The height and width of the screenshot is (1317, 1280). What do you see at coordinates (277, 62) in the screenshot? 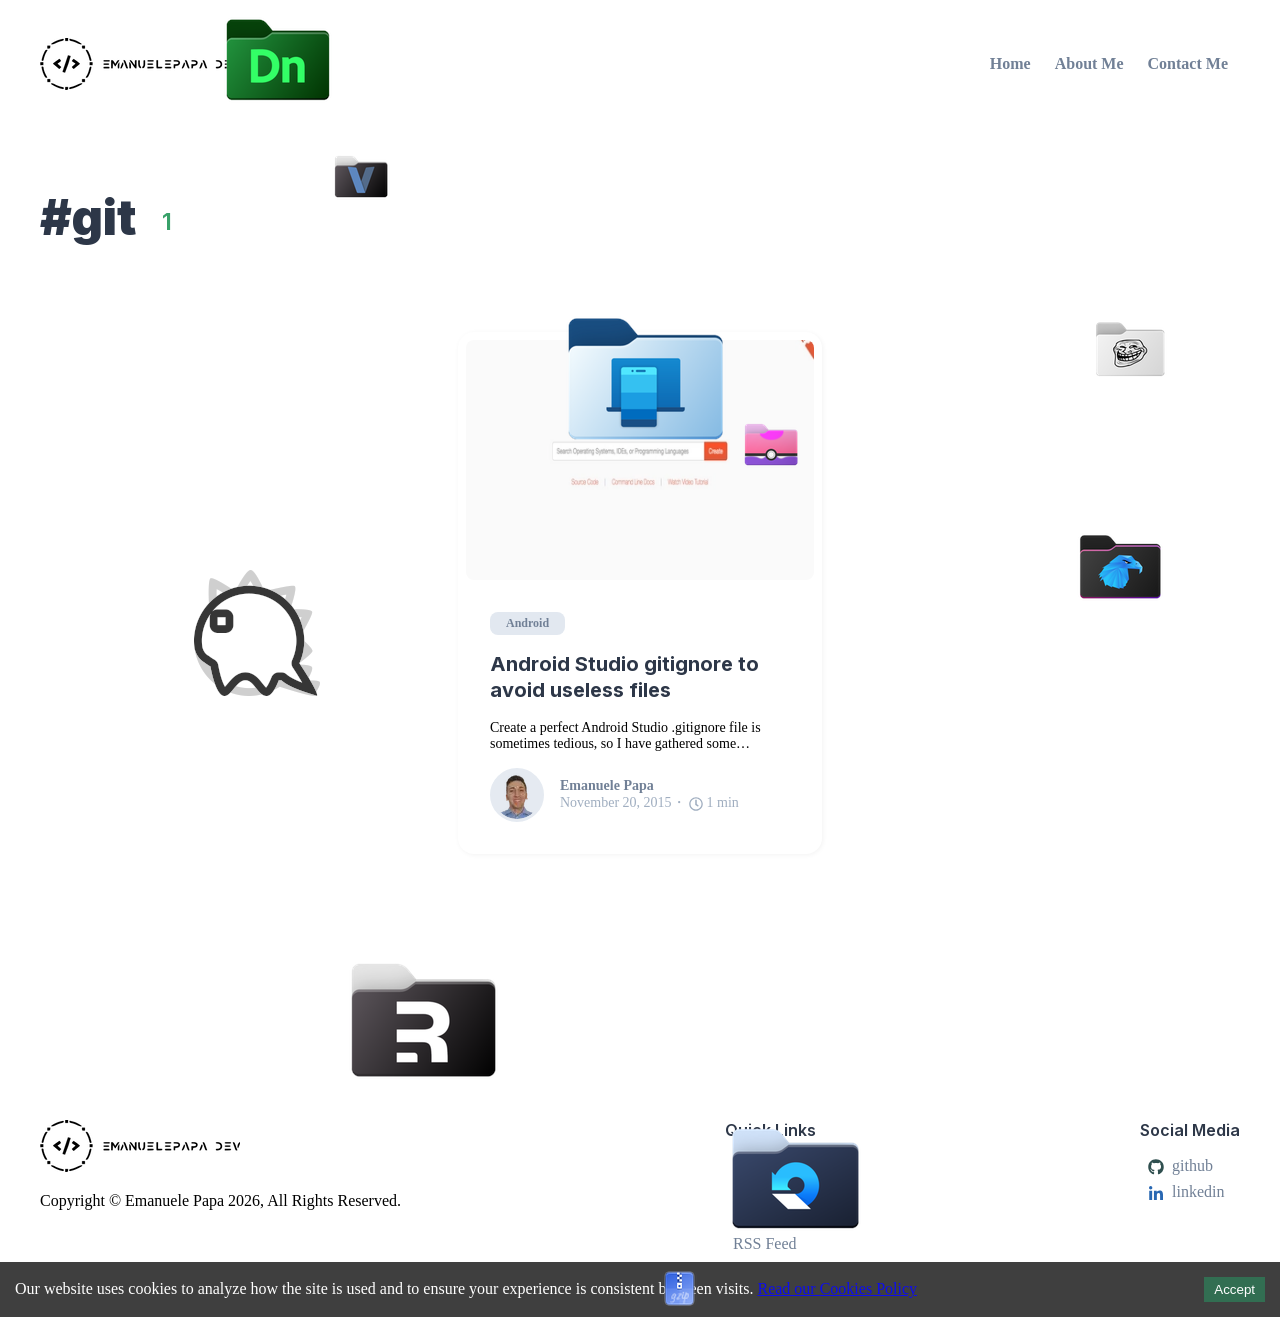
I see `open folder containing Adobe Dimension project files` at bounding box center [277, 62].